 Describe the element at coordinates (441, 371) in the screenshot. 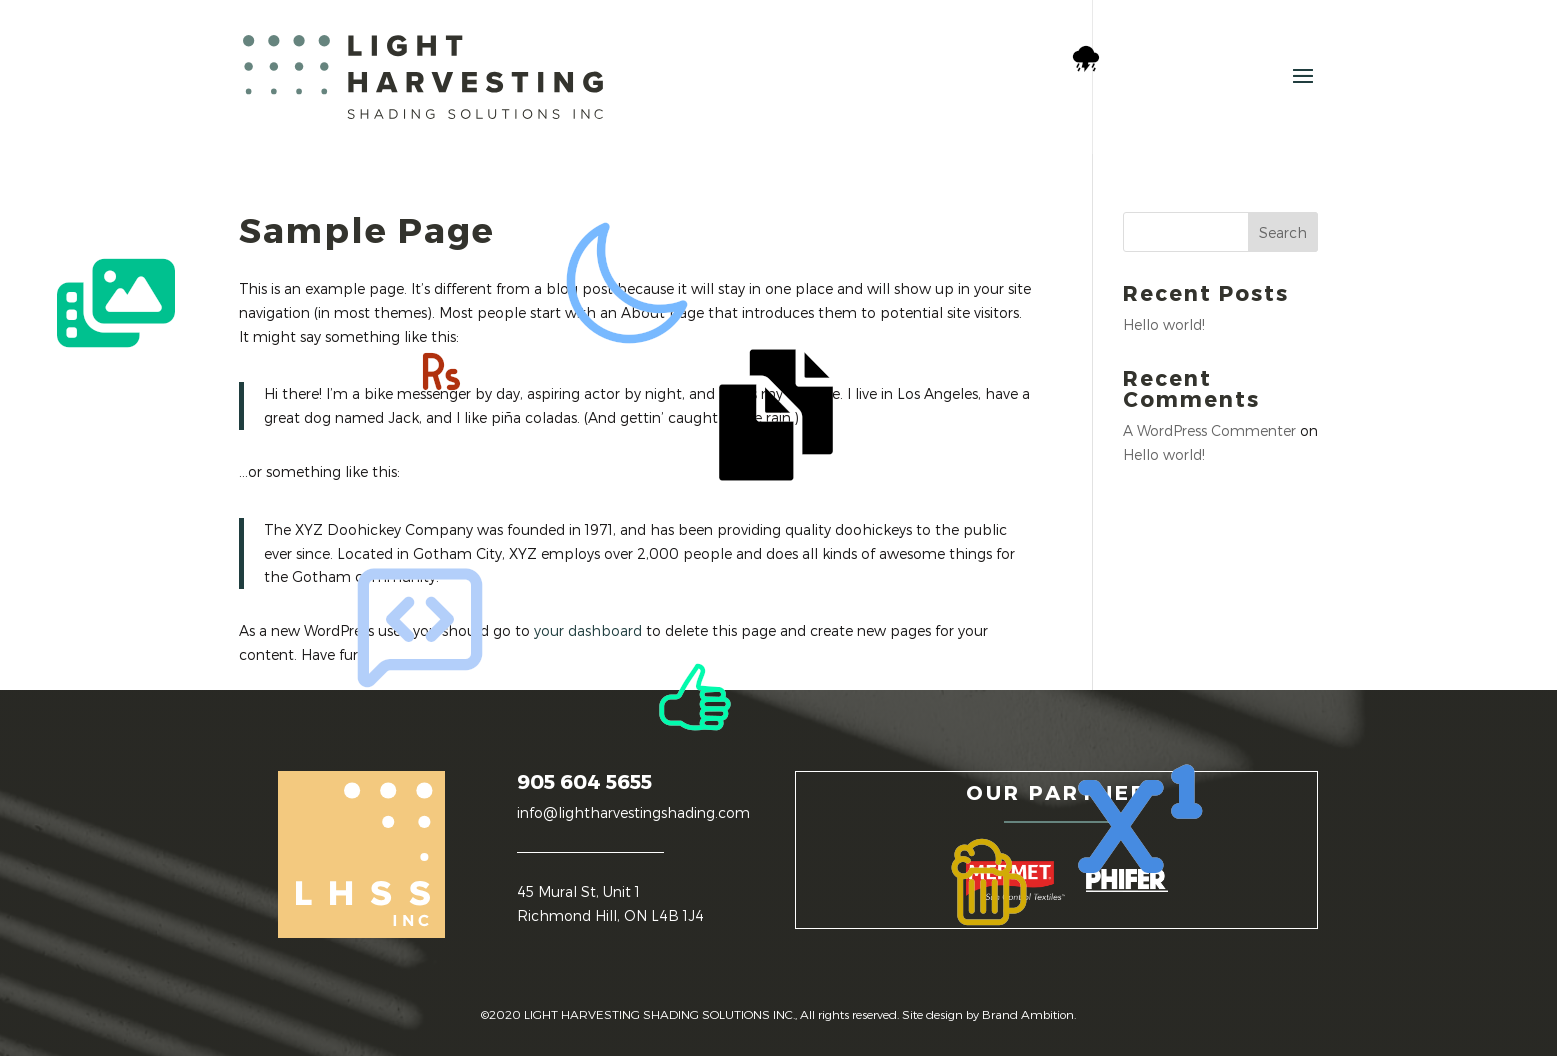

I see `indicates Indian rupee currency` at that location.